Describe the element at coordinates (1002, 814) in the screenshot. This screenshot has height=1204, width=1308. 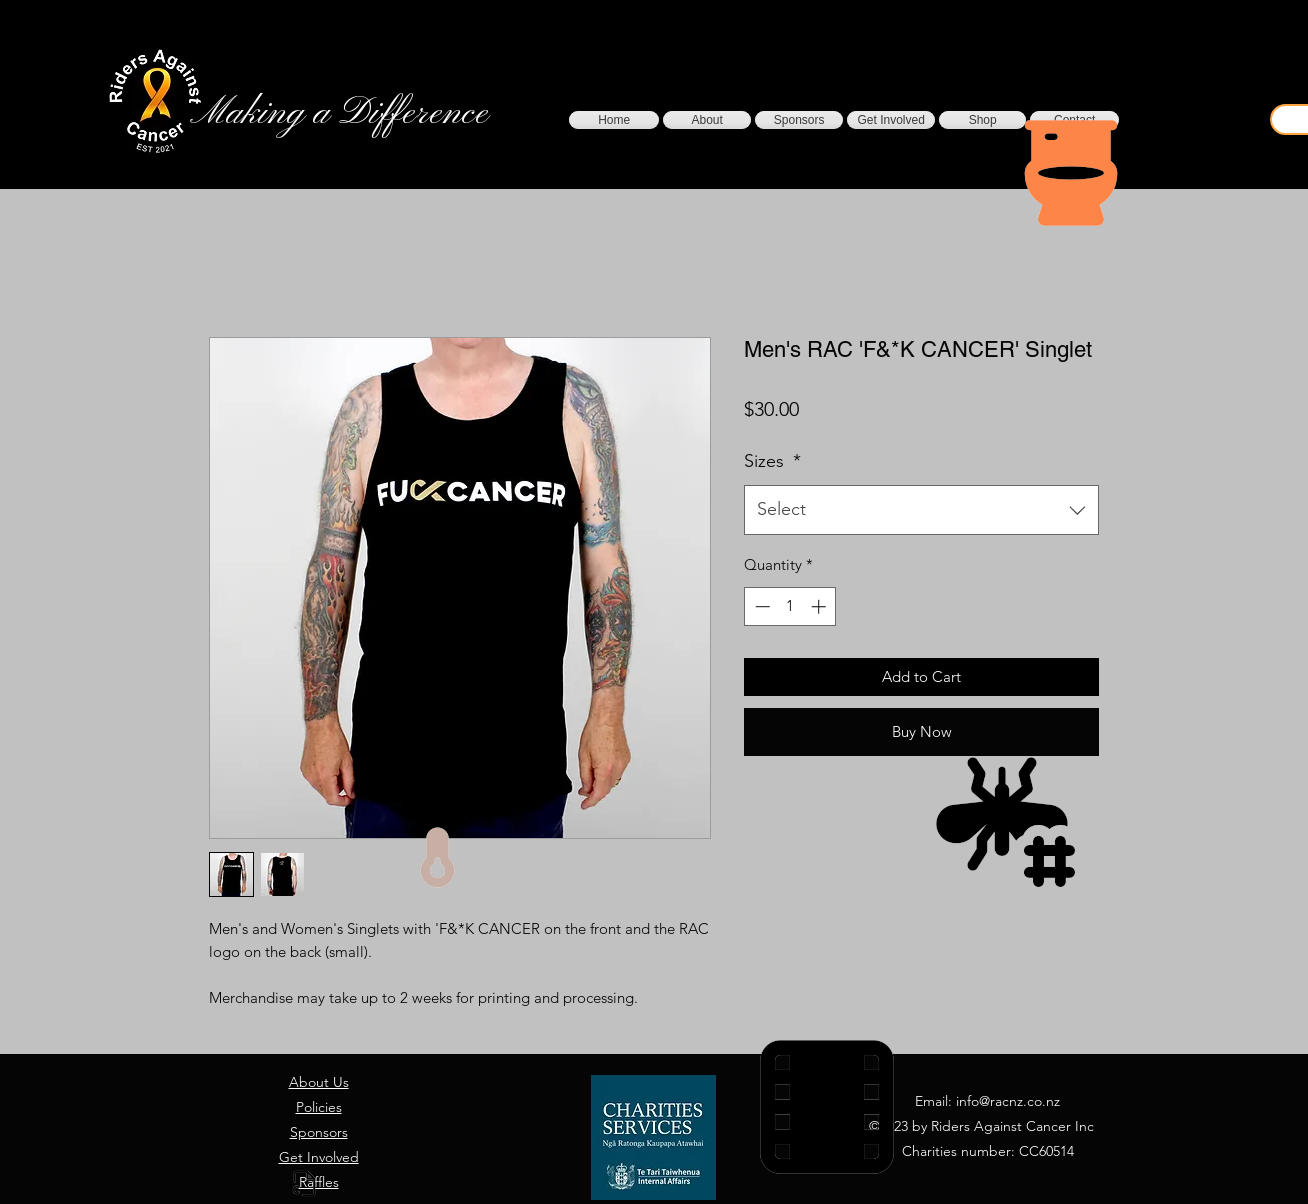
I see `mosquito protection or pest control settings` at that location.